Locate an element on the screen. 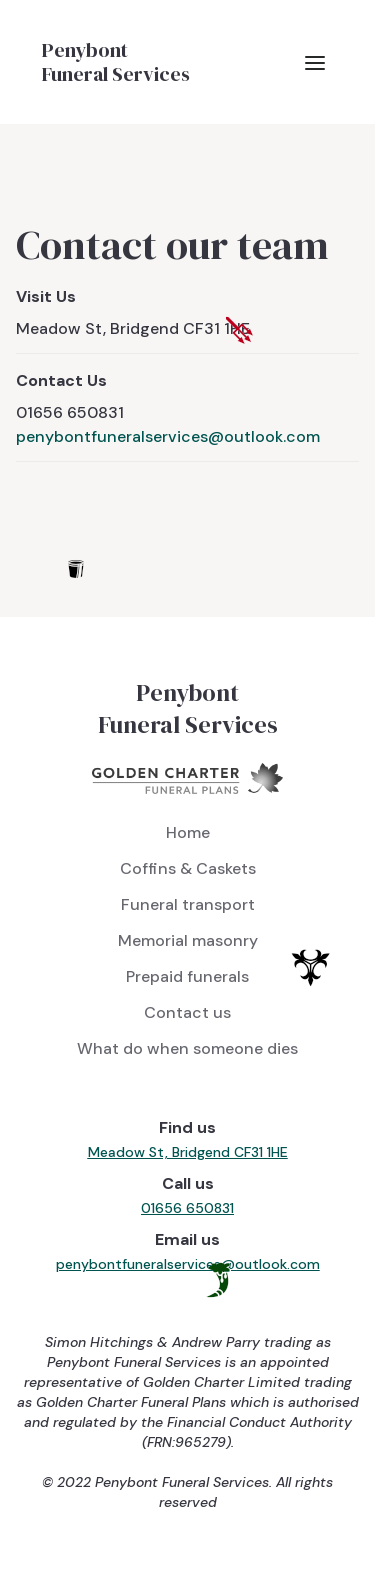  select the trident weapon is located at coordinates (239, 330).